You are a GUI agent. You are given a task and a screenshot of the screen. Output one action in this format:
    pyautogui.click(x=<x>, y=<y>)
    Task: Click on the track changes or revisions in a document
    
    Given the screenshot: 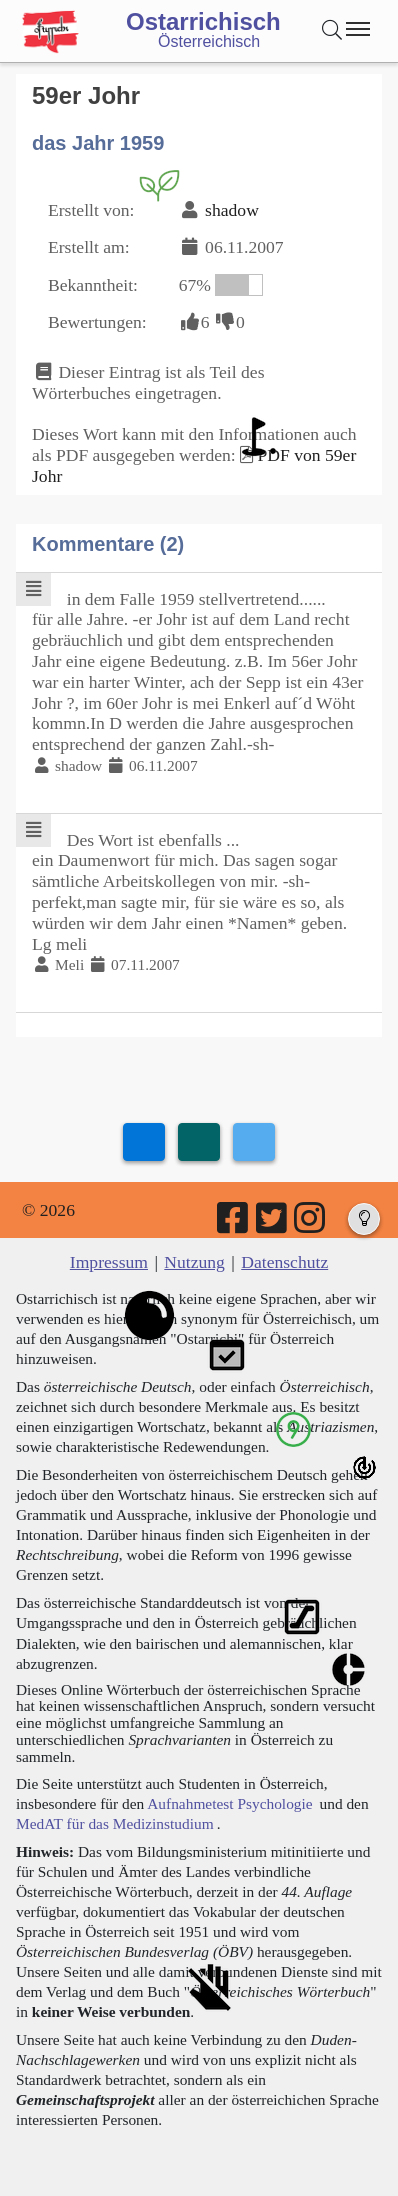 What is the action you would take?
    pyautogui.click(x=364, y=1467)
    